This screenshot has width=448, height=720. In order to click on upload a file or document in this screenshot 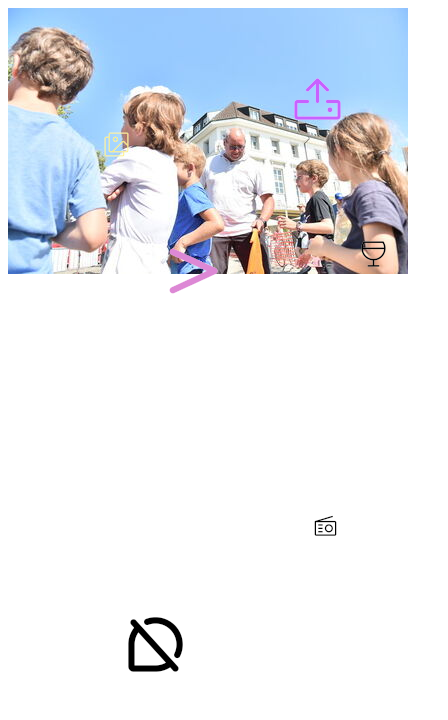, I will do `click(317, 101)`.